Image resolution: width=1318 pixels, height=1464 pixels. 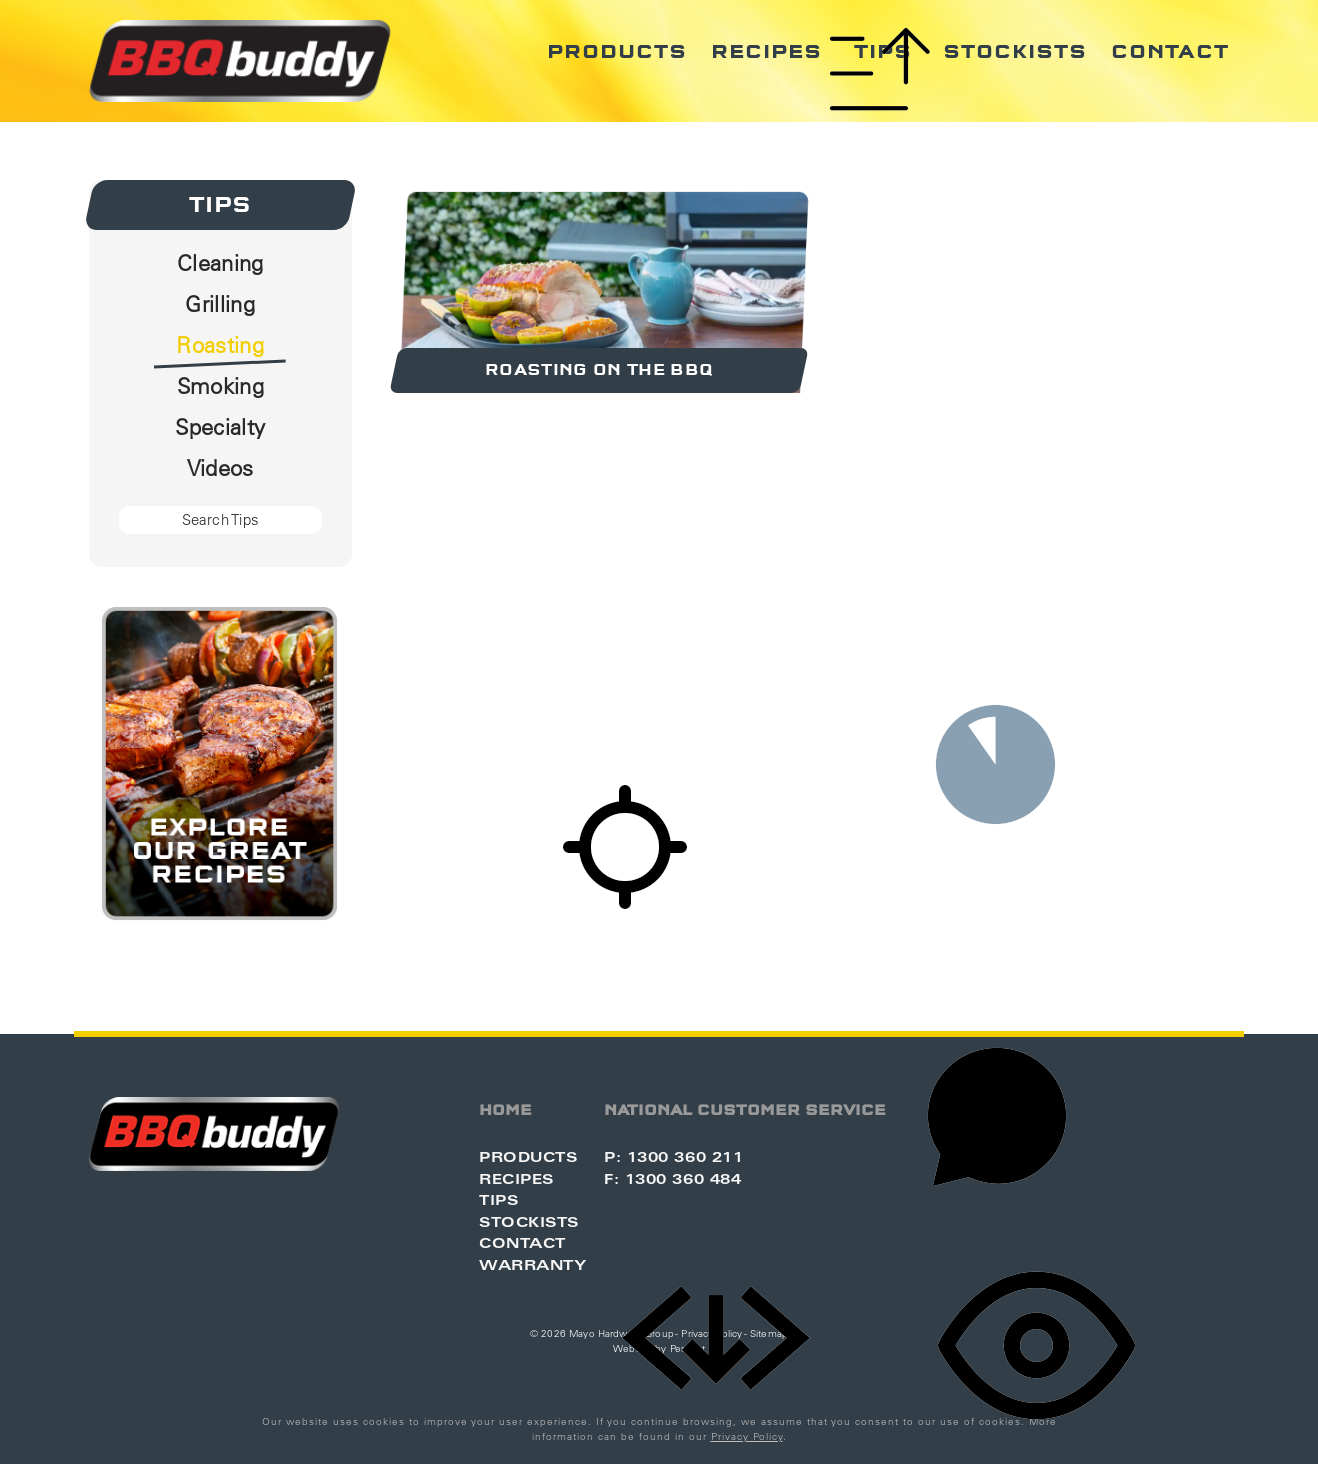 I want to click on view or preview content, so click(x=1036, y=1345).